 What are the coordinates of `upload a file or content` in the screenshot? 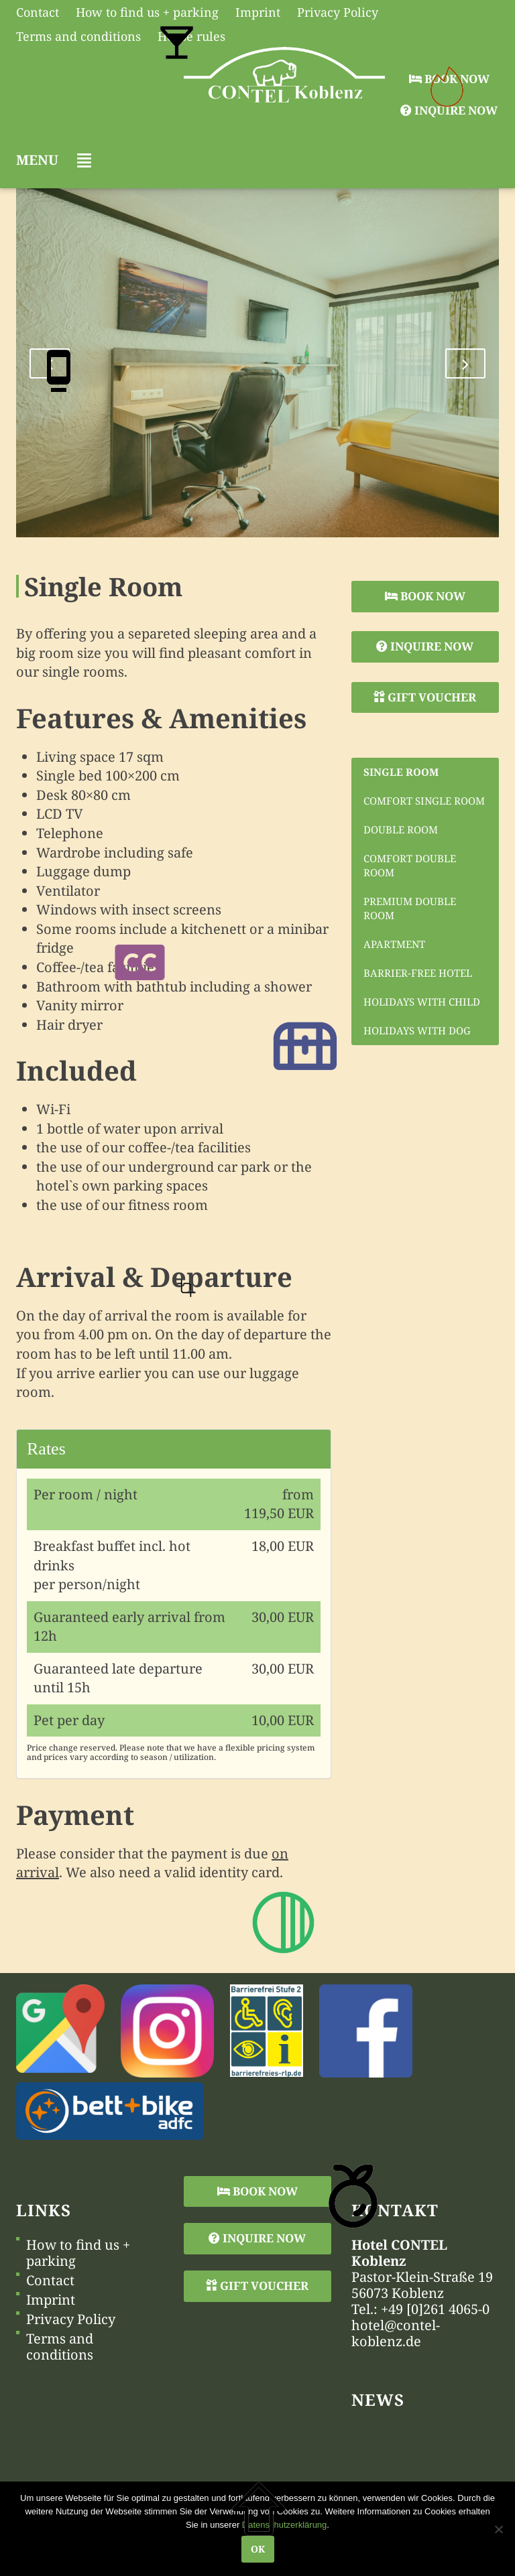 It's located at (259, 2511).